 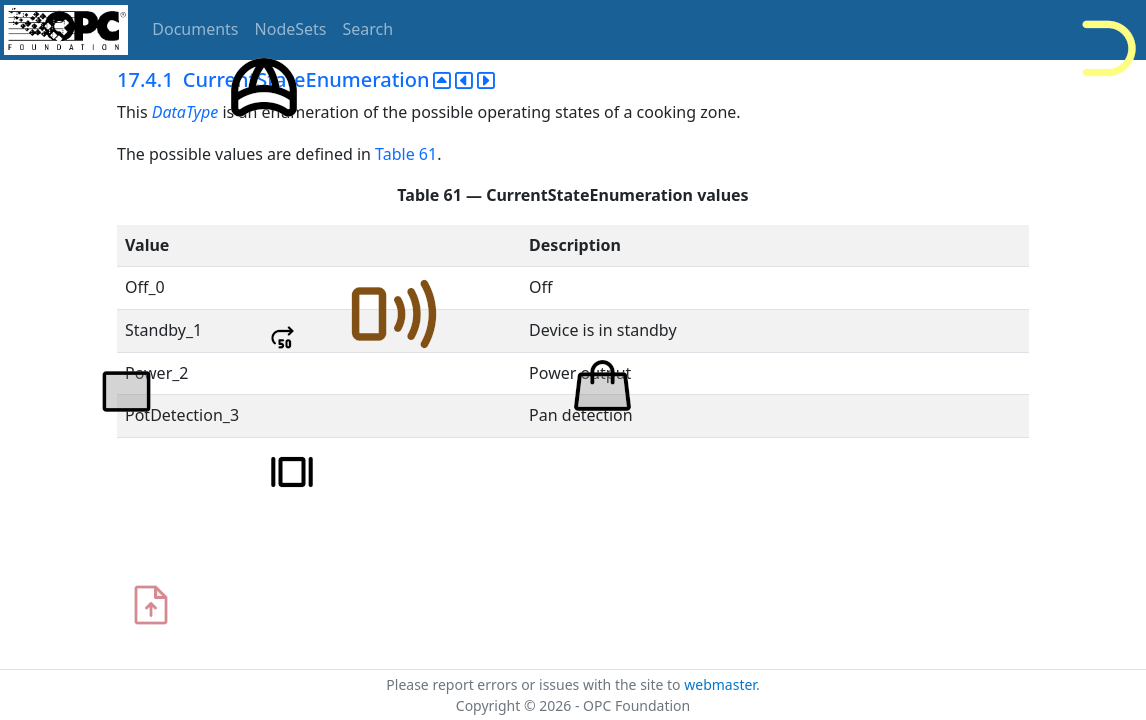 I want to click on upload a file, so click(x=151, y=605).